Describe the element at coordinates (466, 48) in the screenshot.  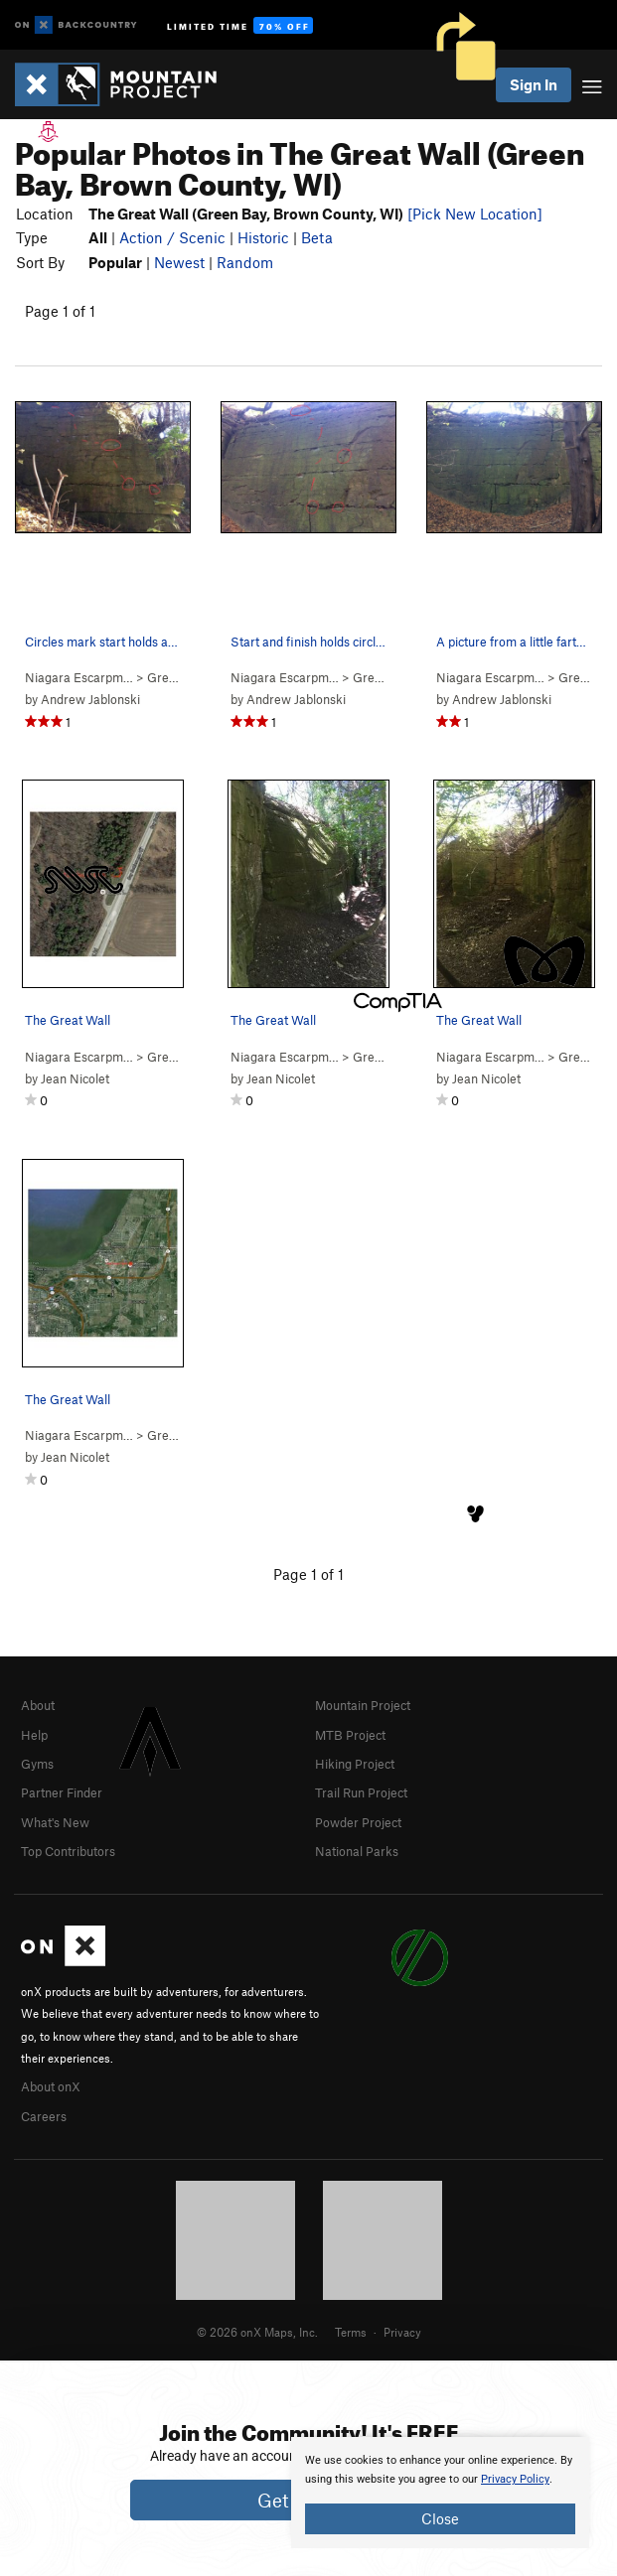
I see `rotate object clockwise` at that location.